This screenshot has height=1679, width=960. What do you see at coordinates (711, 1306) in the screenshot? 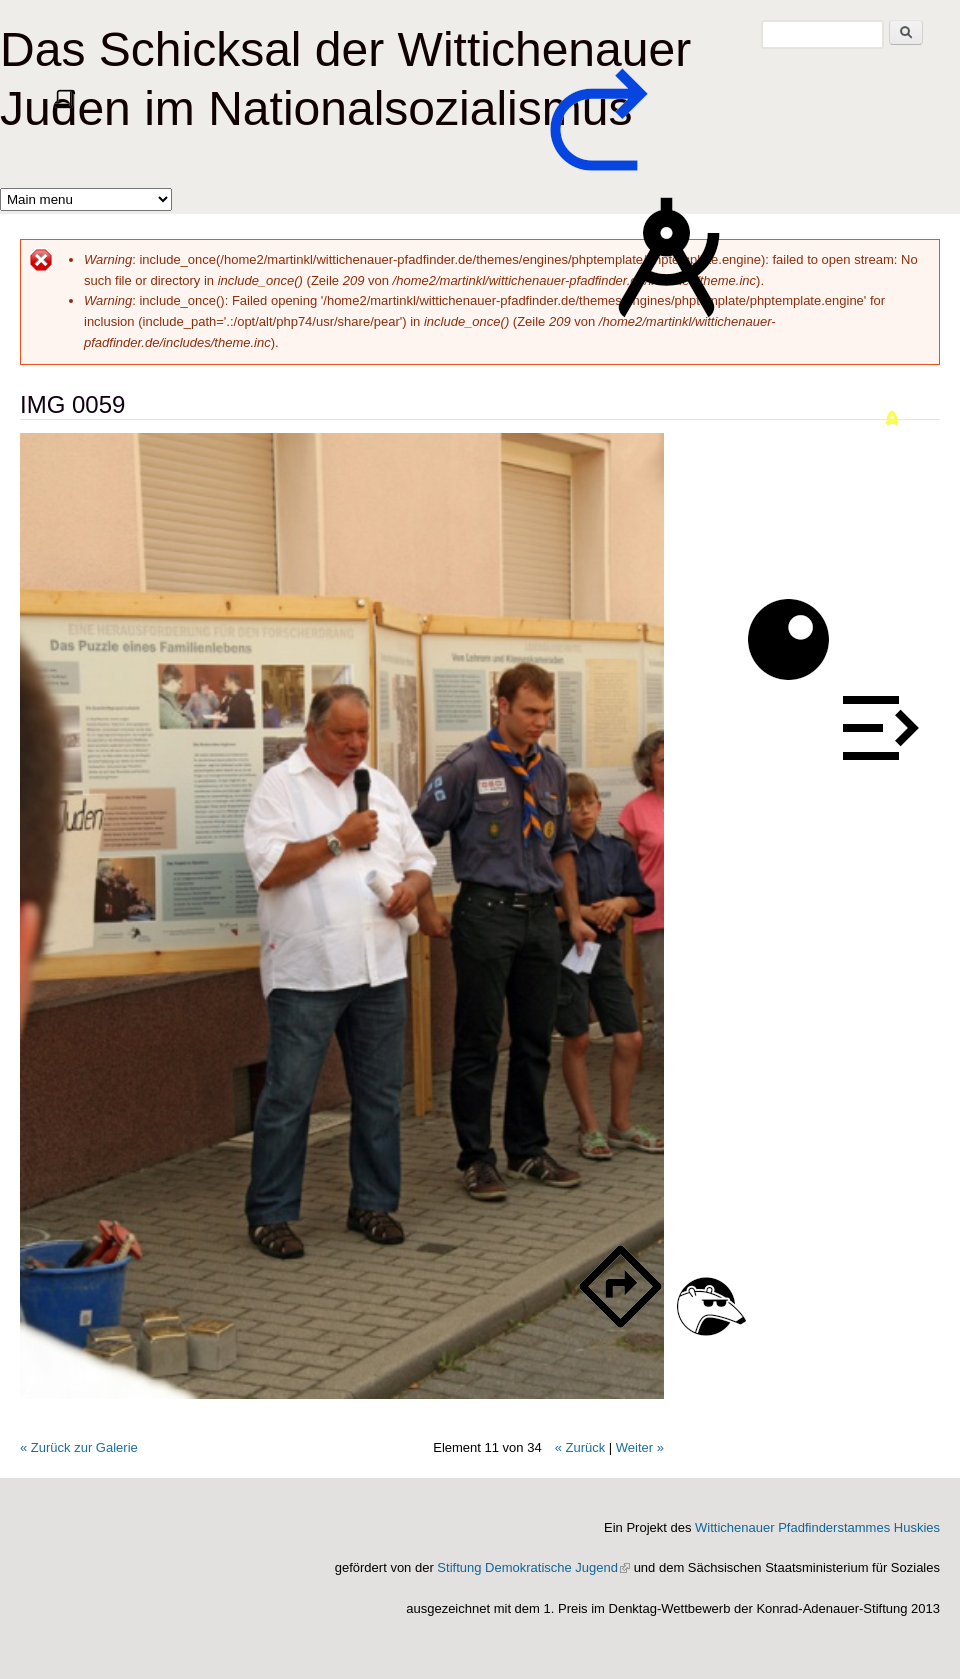
I see `open Qodo AI code assistant` at bounding box center [711, 1306].